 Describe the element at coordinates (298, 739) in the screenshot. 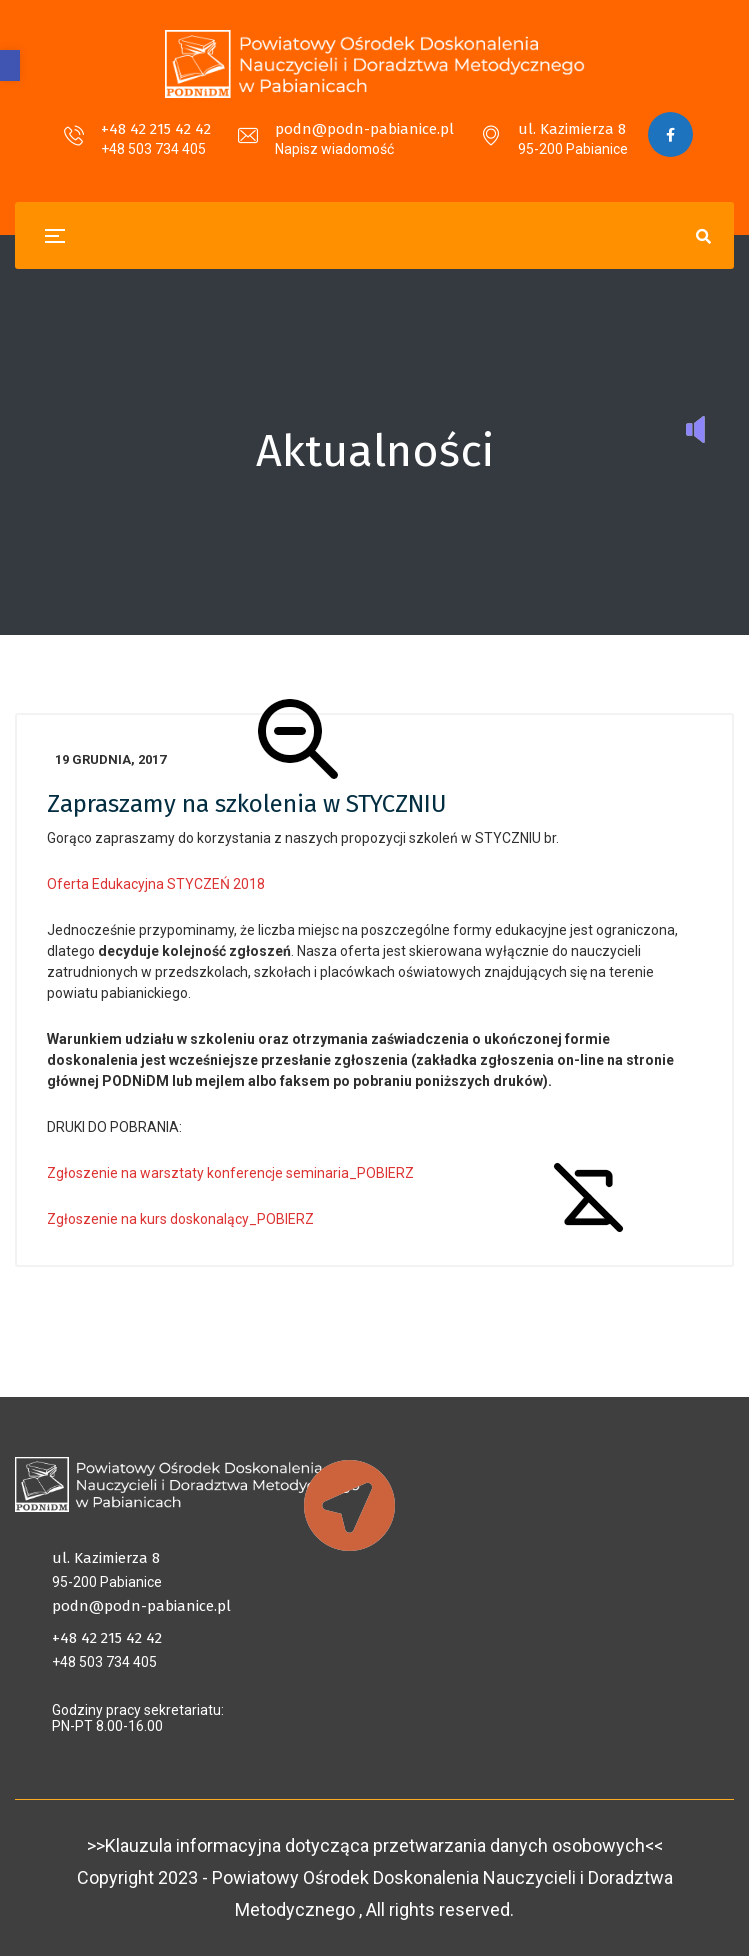

I see `zoom out to see more content` at that location.